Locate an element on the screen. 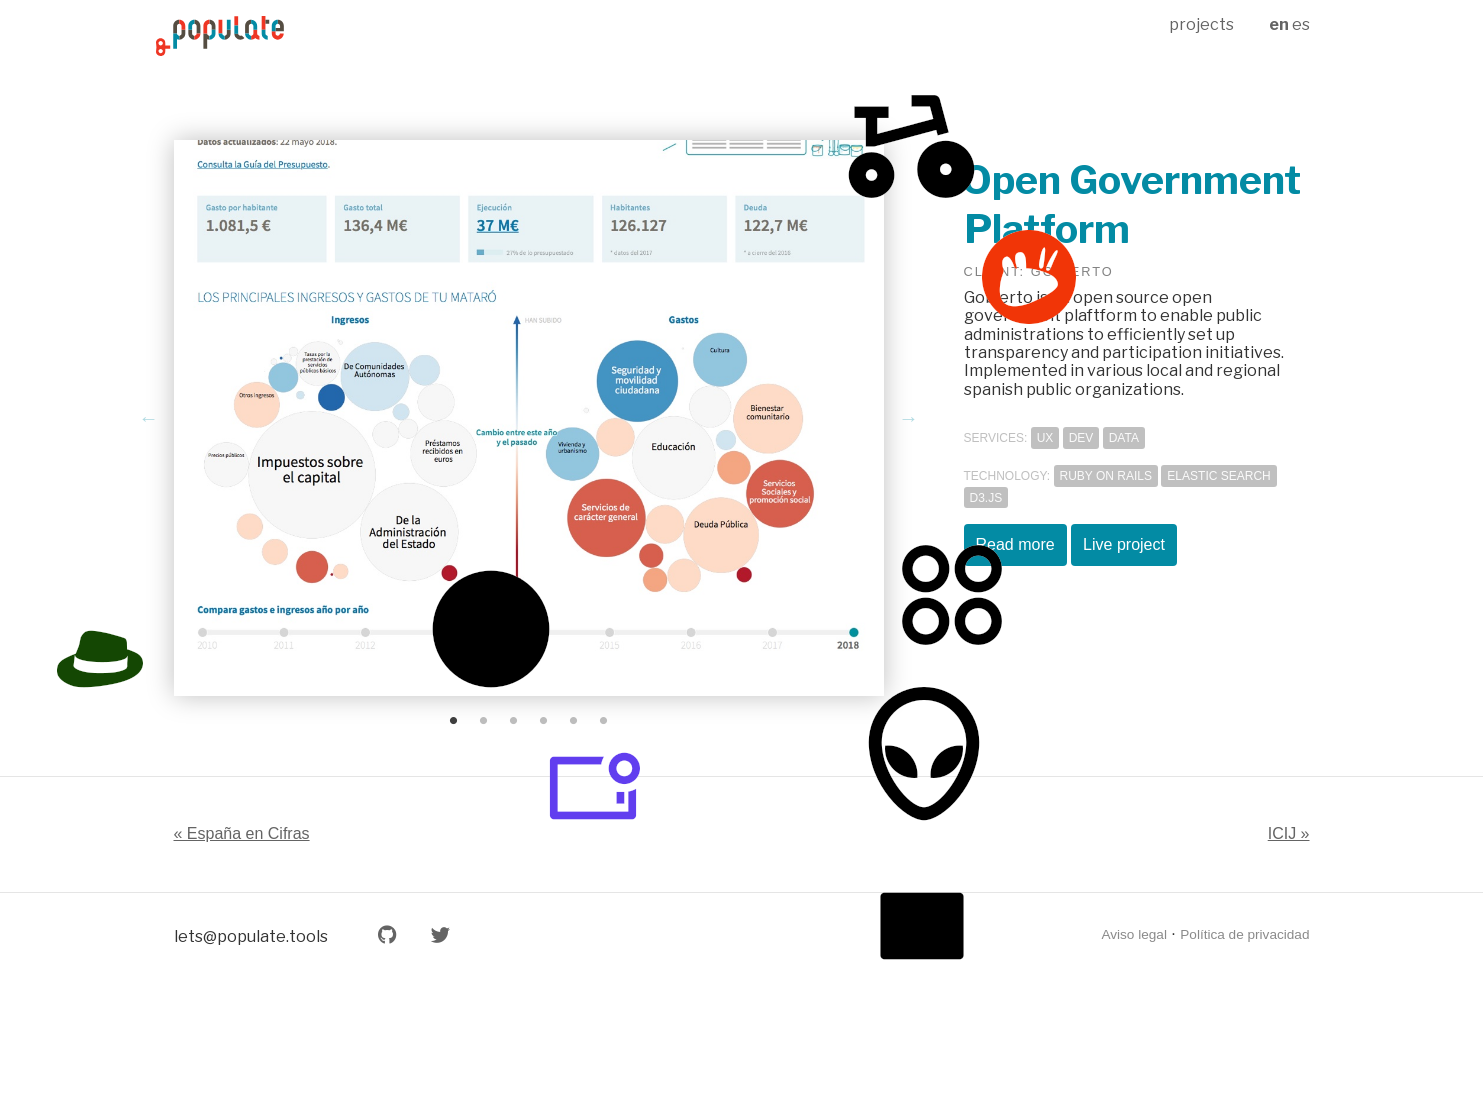  unselected or inactive radio button option is located at coordinates (491, 629).